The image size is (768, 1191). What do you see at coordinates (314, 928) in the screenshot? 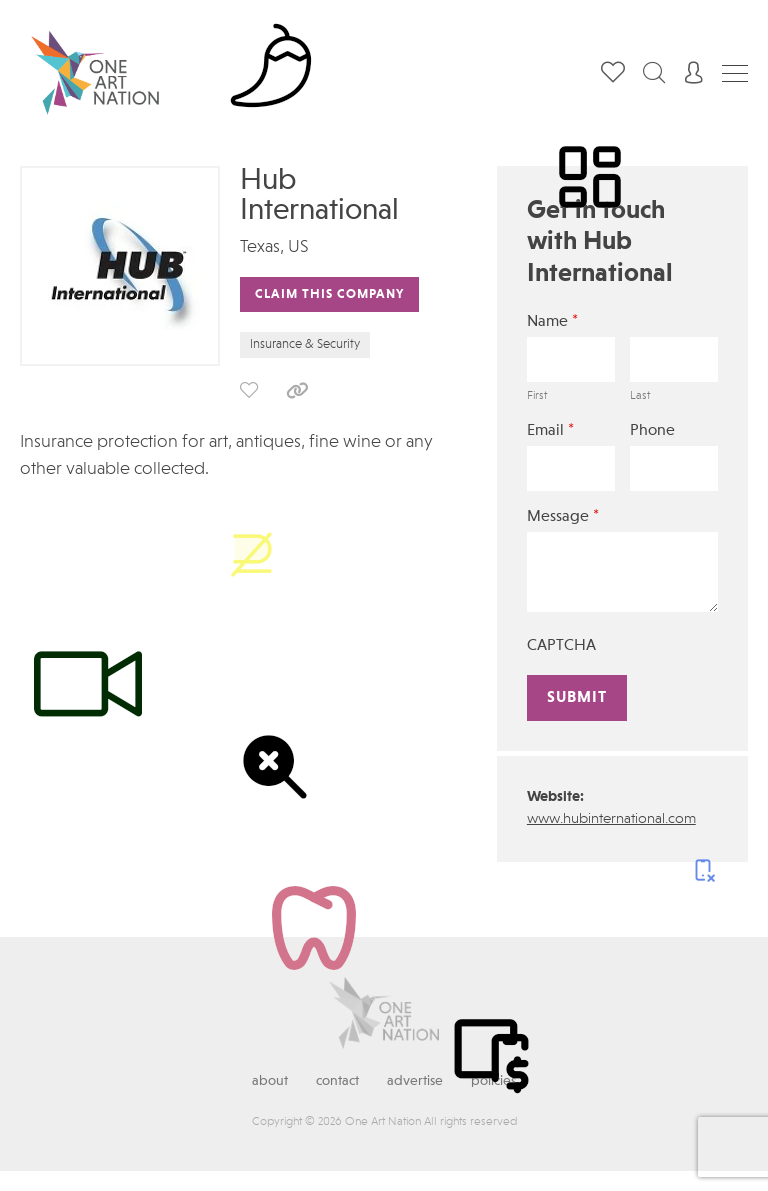
I see `access dental health information` at bounding box center [314, 928].